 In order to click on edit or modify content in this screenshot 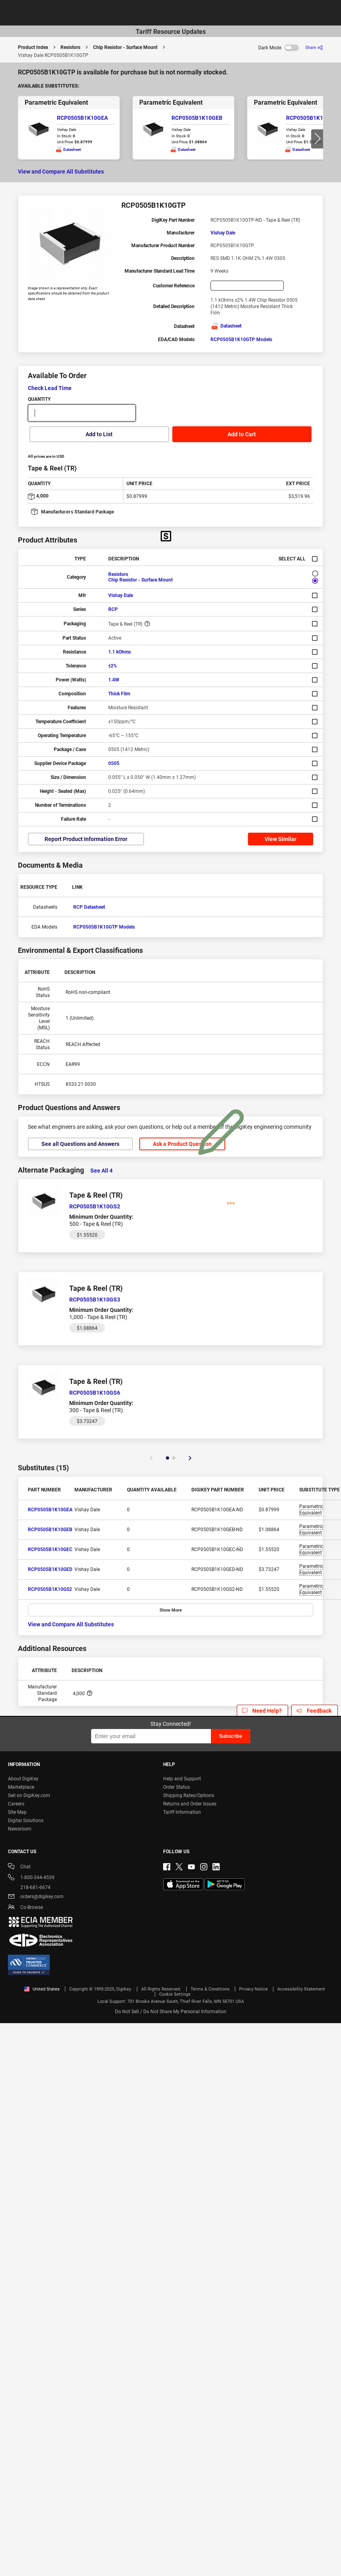, I will do `click(221, 1132)`.